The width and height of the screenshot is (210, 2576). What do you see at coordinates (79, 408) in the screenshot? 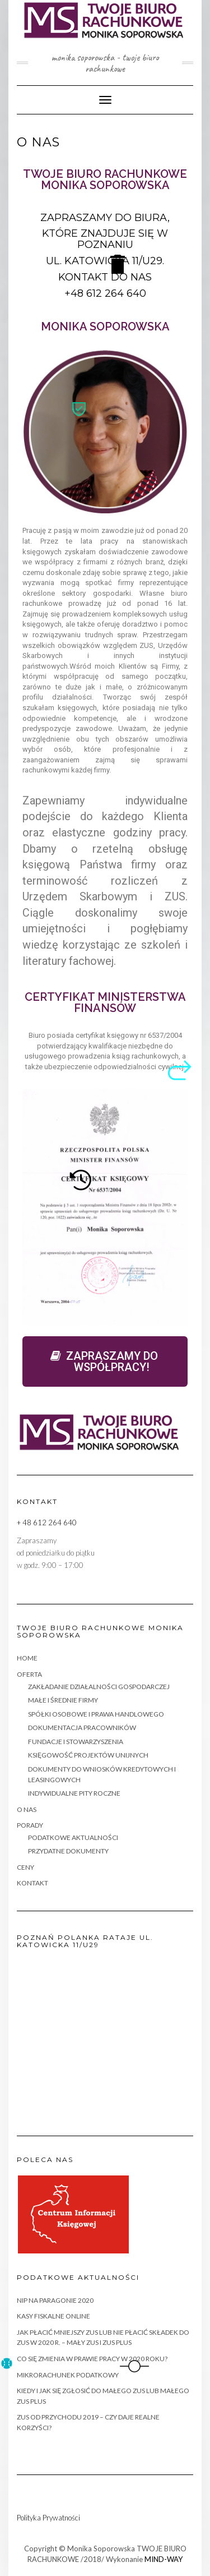
I see `indicates verified or secure status` at bounding box center [79, 408].